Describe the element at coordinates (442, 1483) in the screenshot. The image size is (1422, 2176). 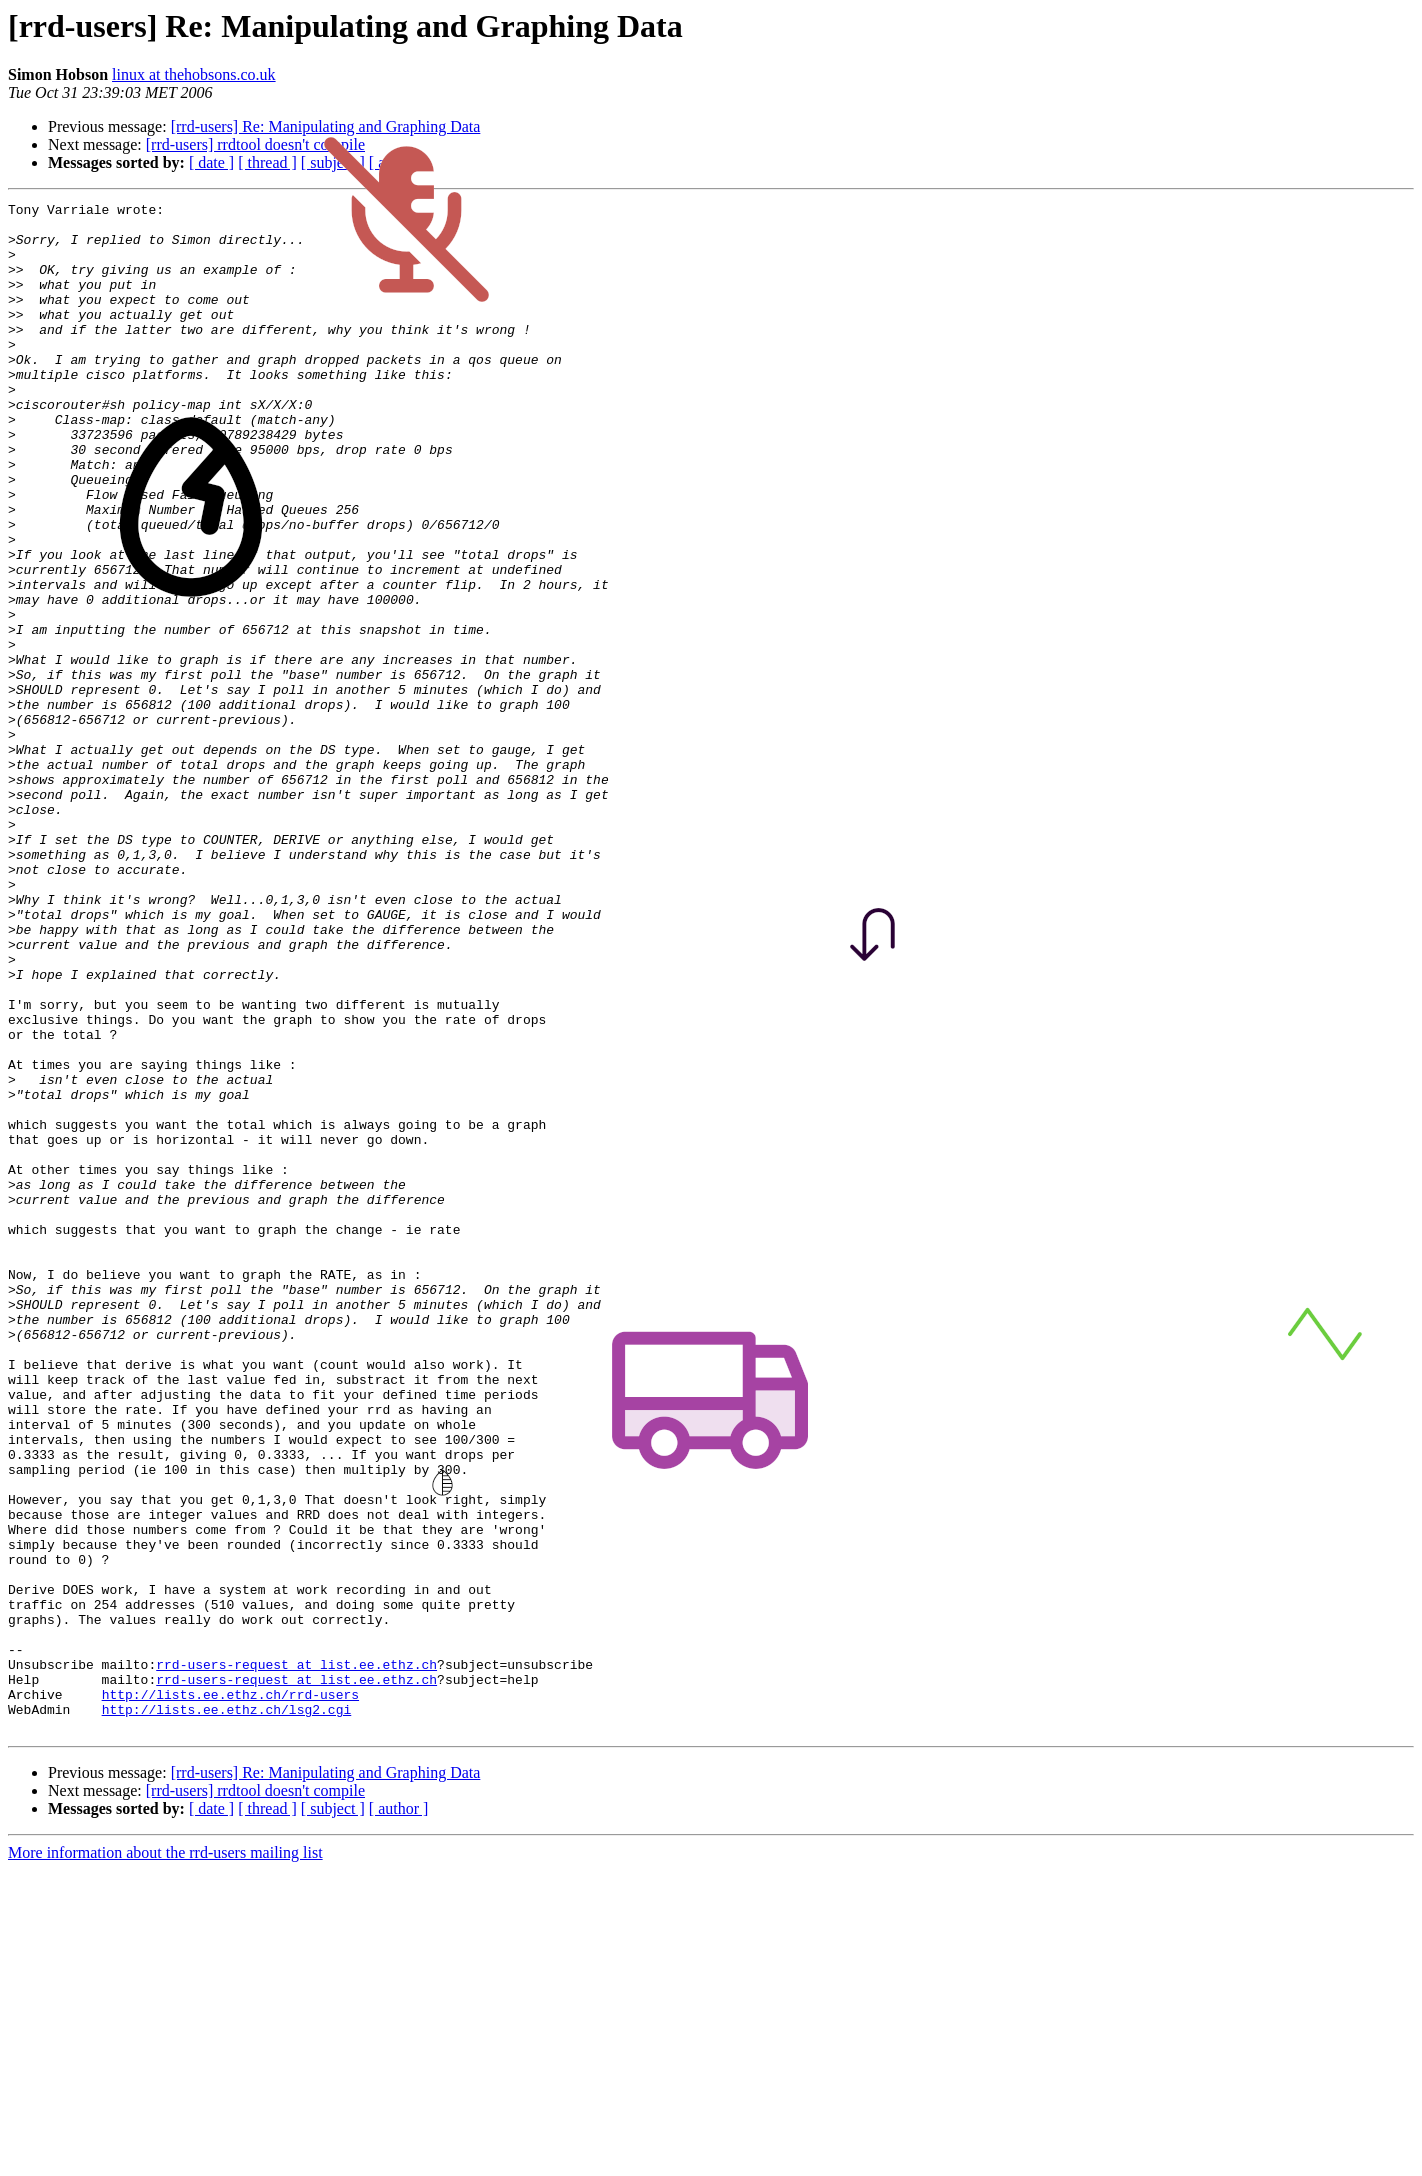
I see `adjust color saturation or fill level` at that location.